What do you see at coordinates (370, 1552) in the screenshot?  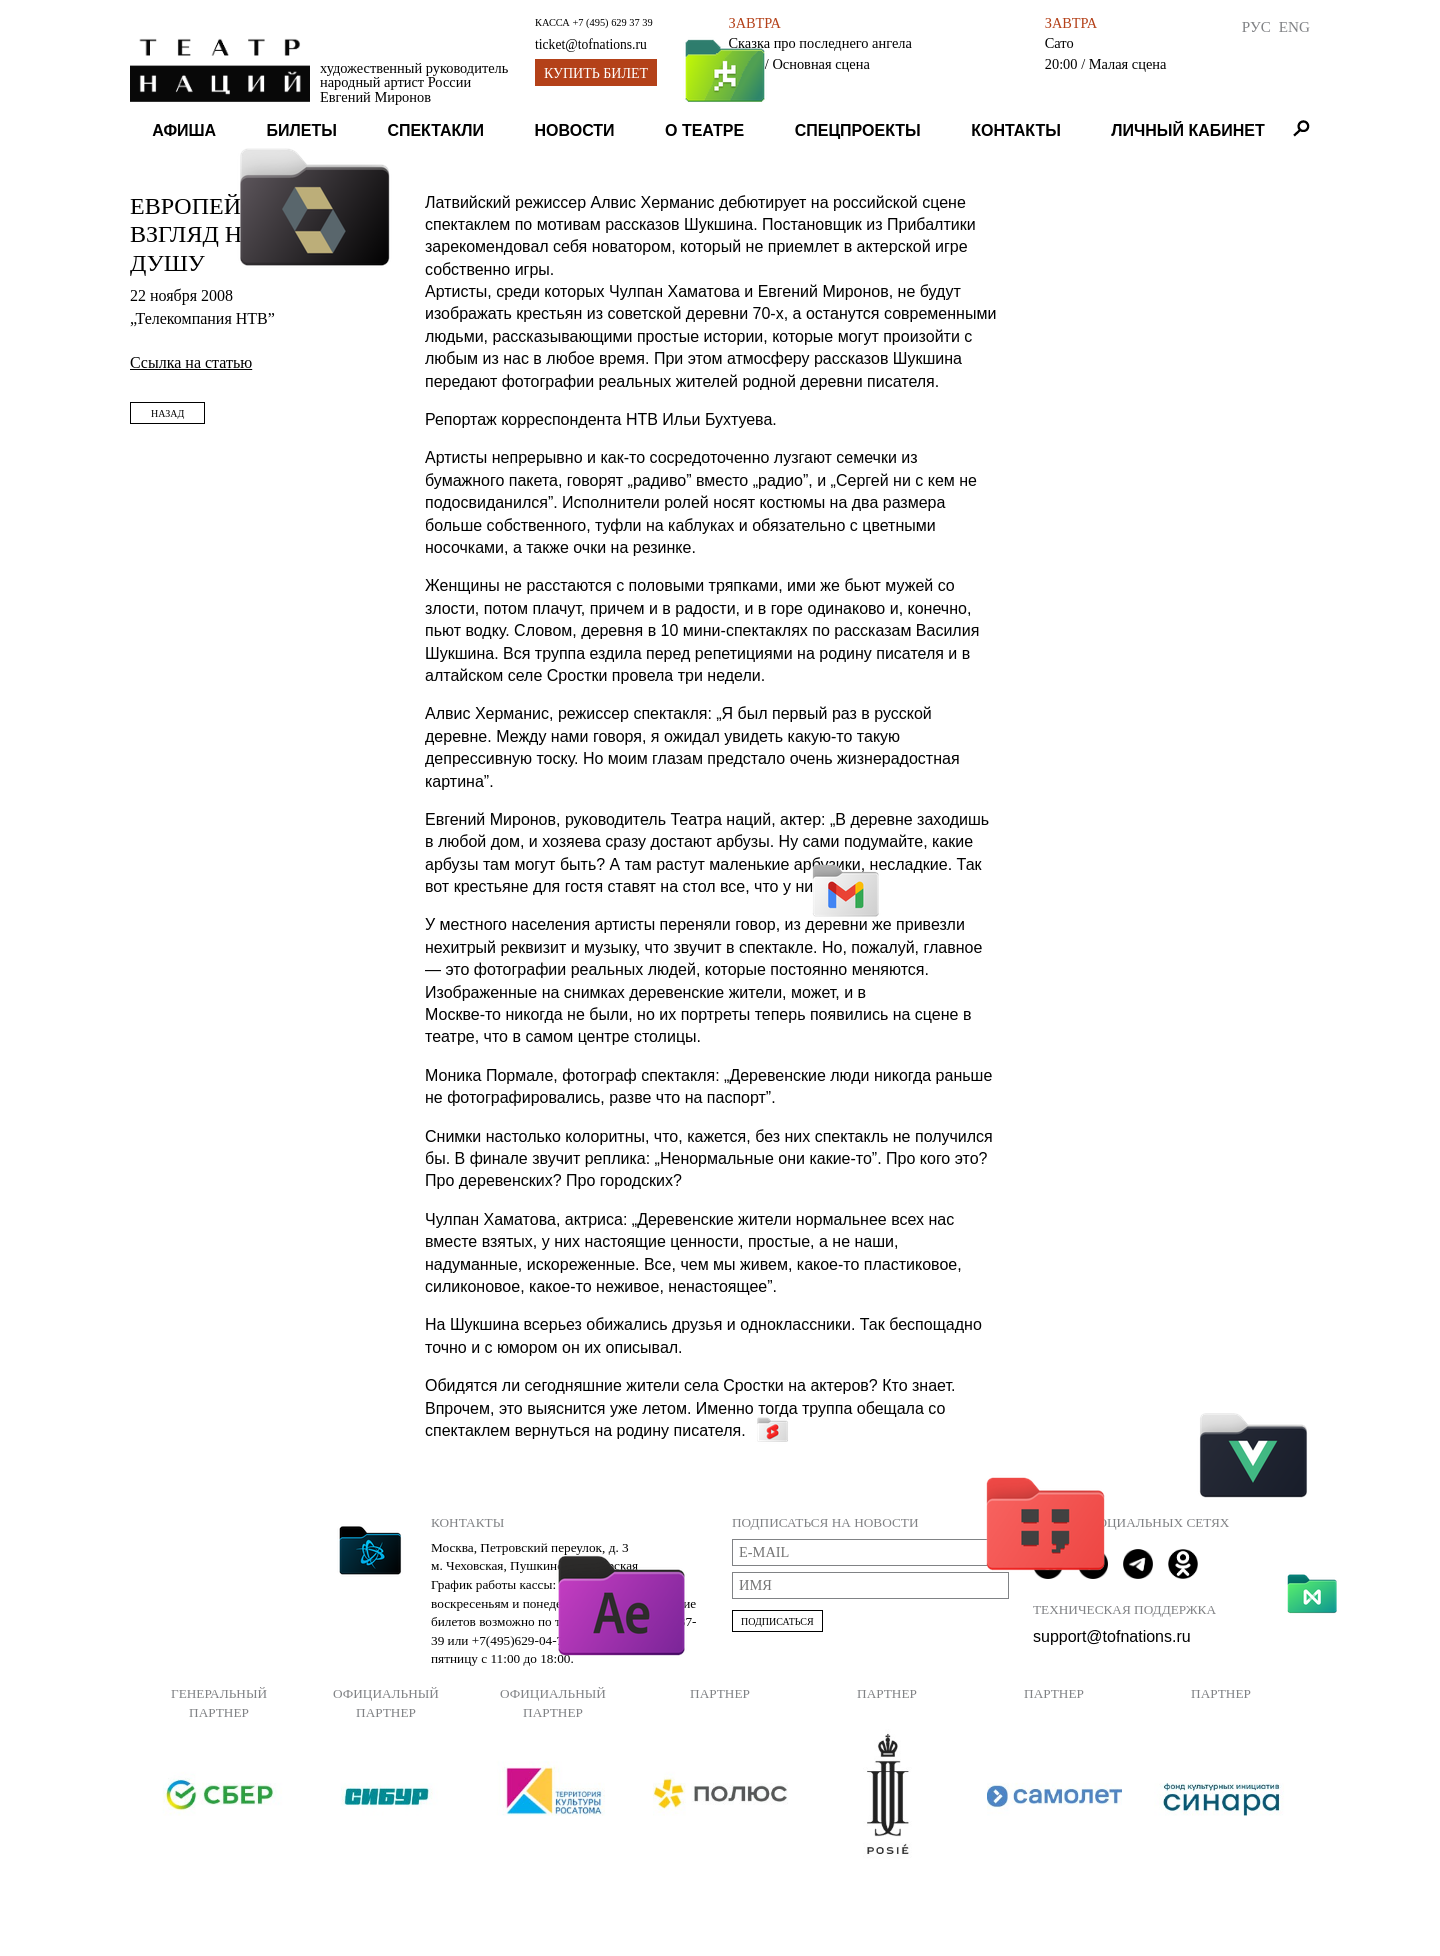 I see `open your Battle.net games folder` at bounding box center [370, 1552].